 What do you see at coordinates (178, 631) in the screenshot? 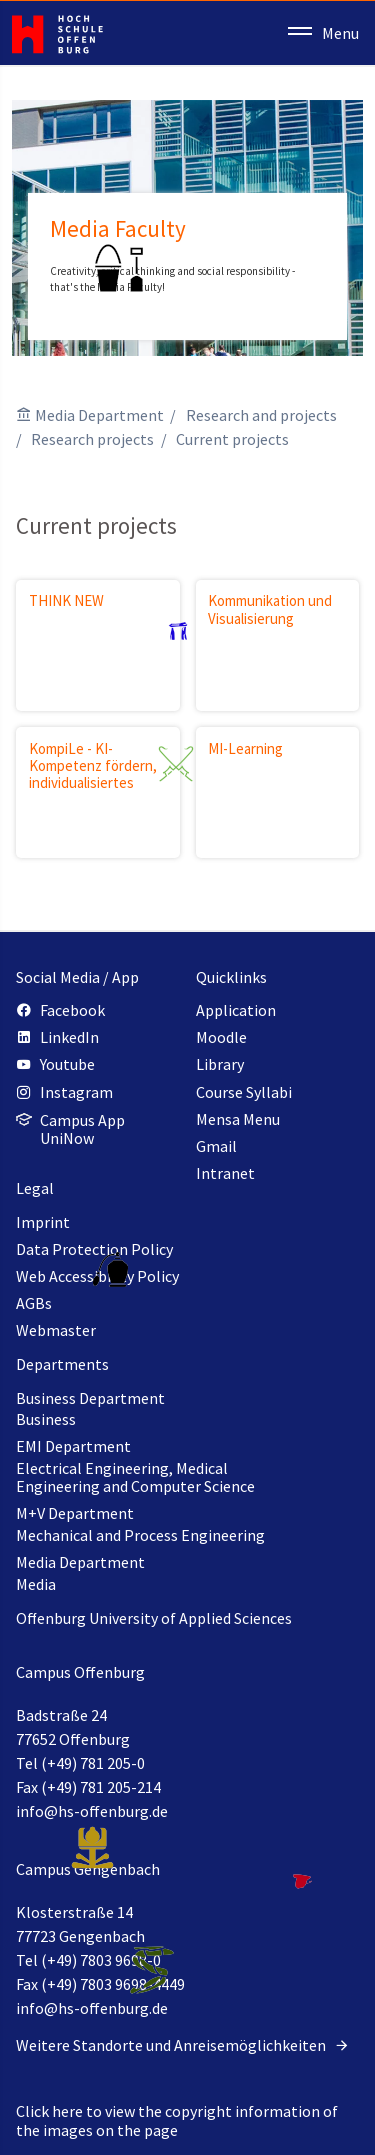
I see `view ancient landmarks or historical sites` at bounding box center [178, 631].